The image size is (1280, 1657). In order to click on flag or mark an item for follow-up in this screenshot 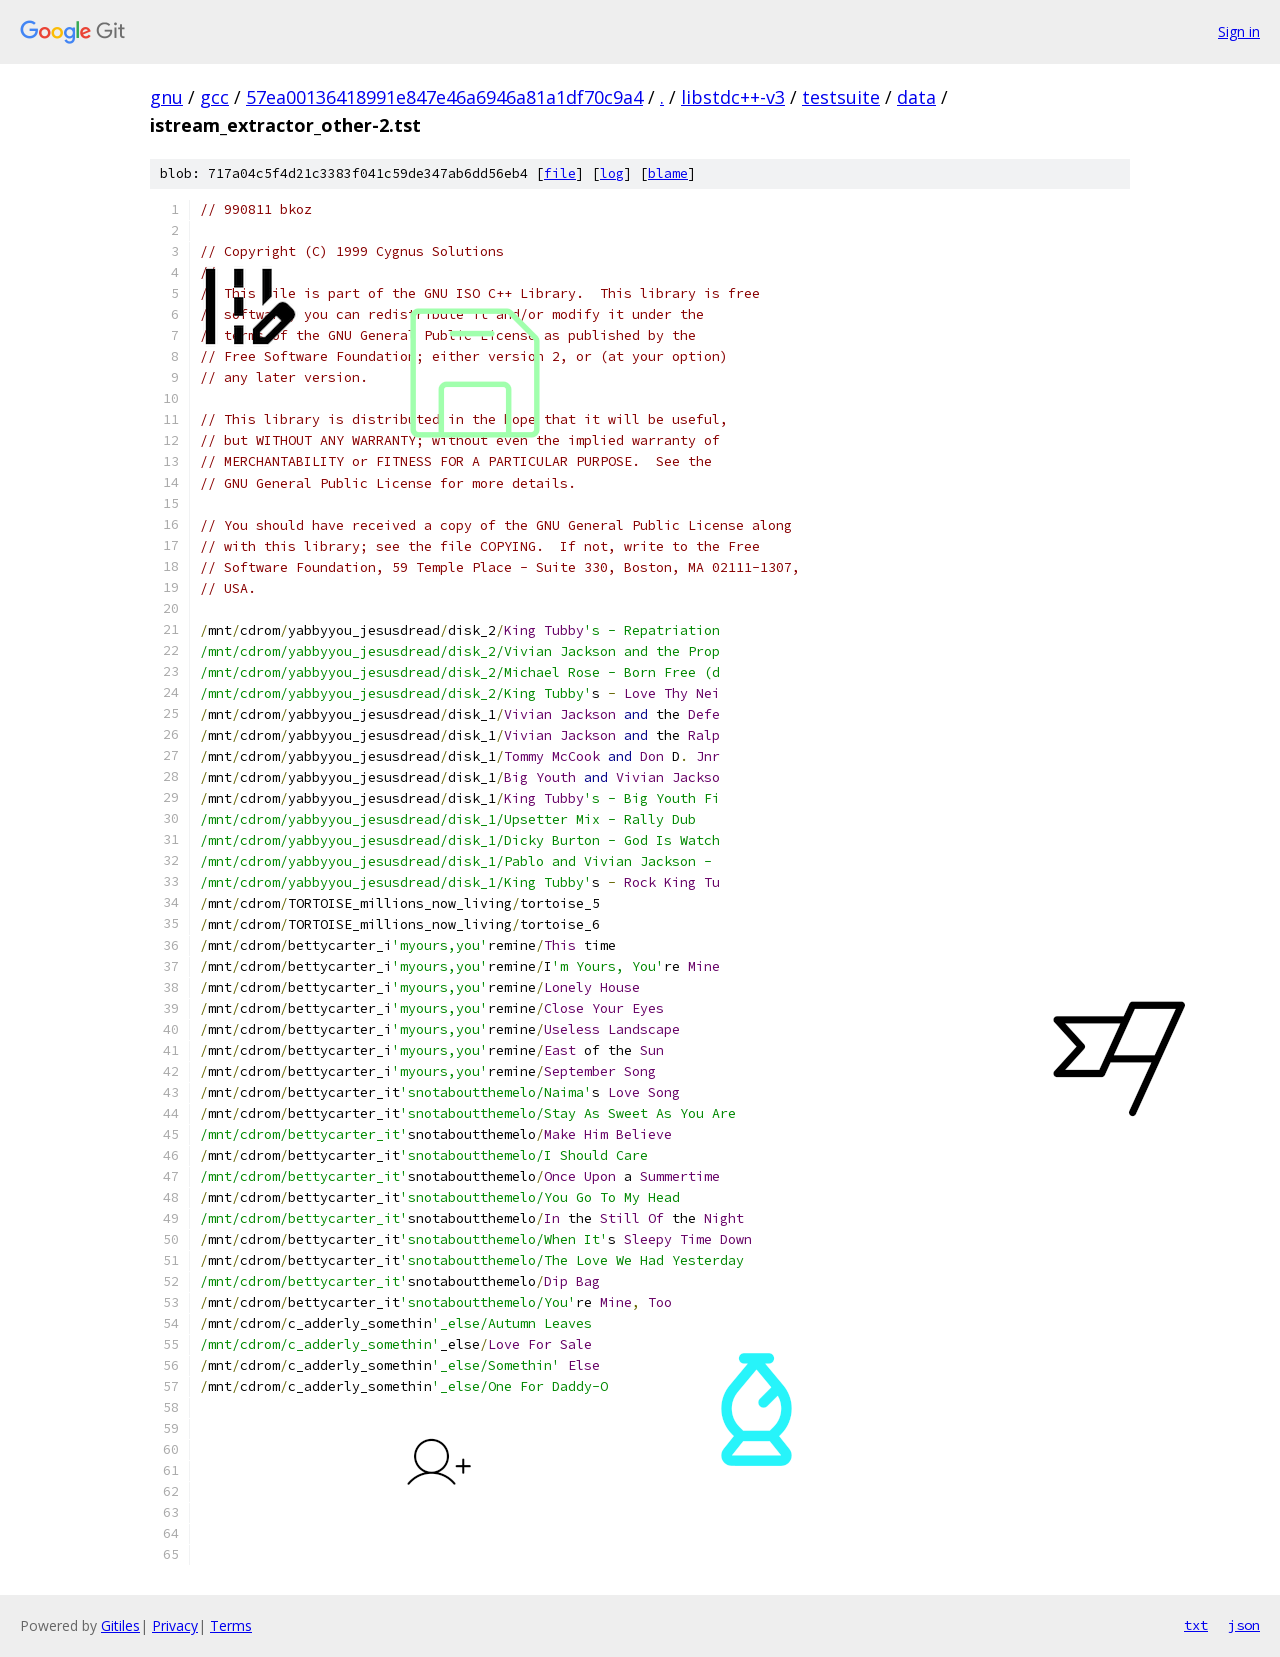, I will do `click(1118, 1054)`.